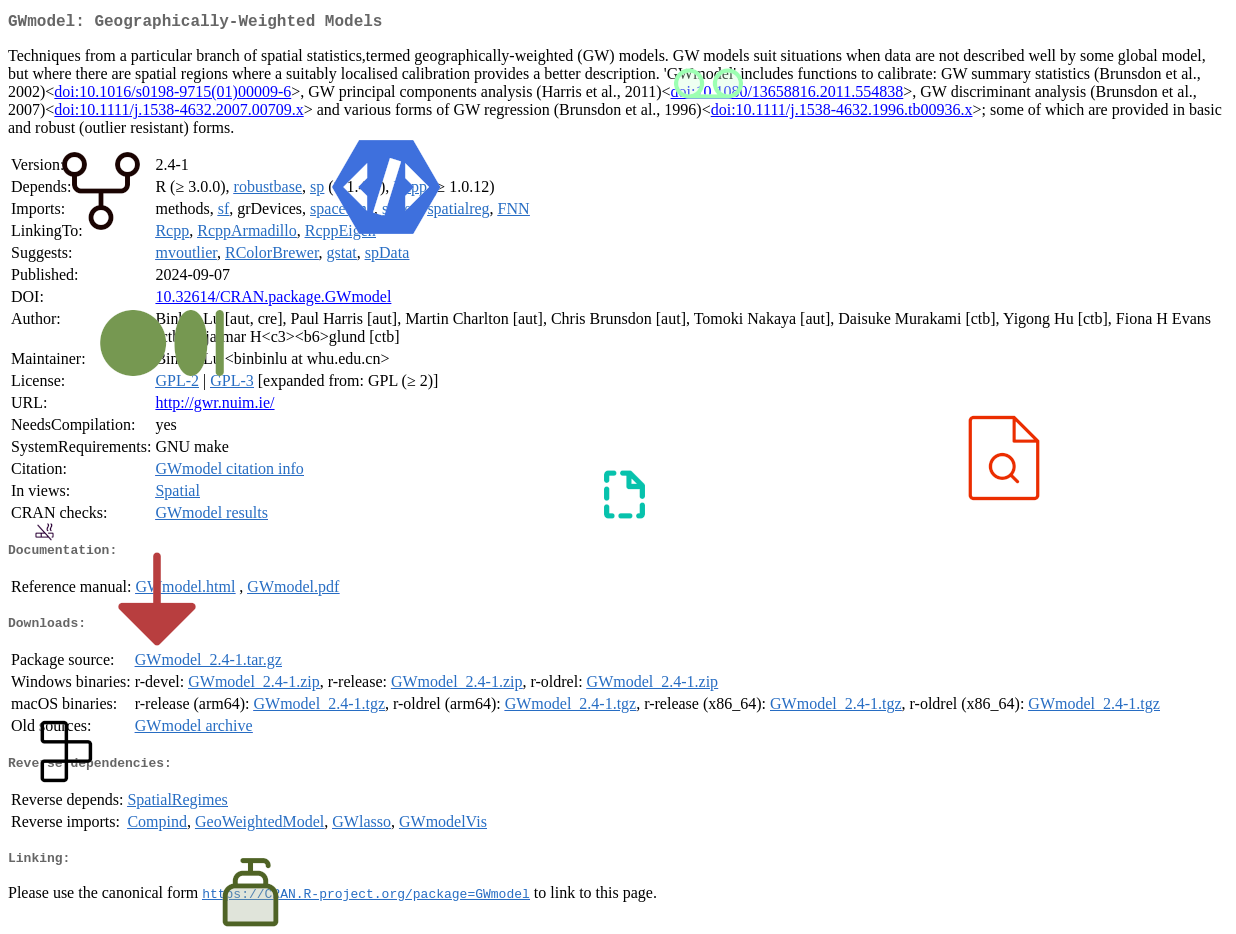 This screenshot has height=934, width=1236. What do you see at coordinates (61, 751) in the screenshot?
I see `open Replit coding environment` at bounding box center [61, 751].